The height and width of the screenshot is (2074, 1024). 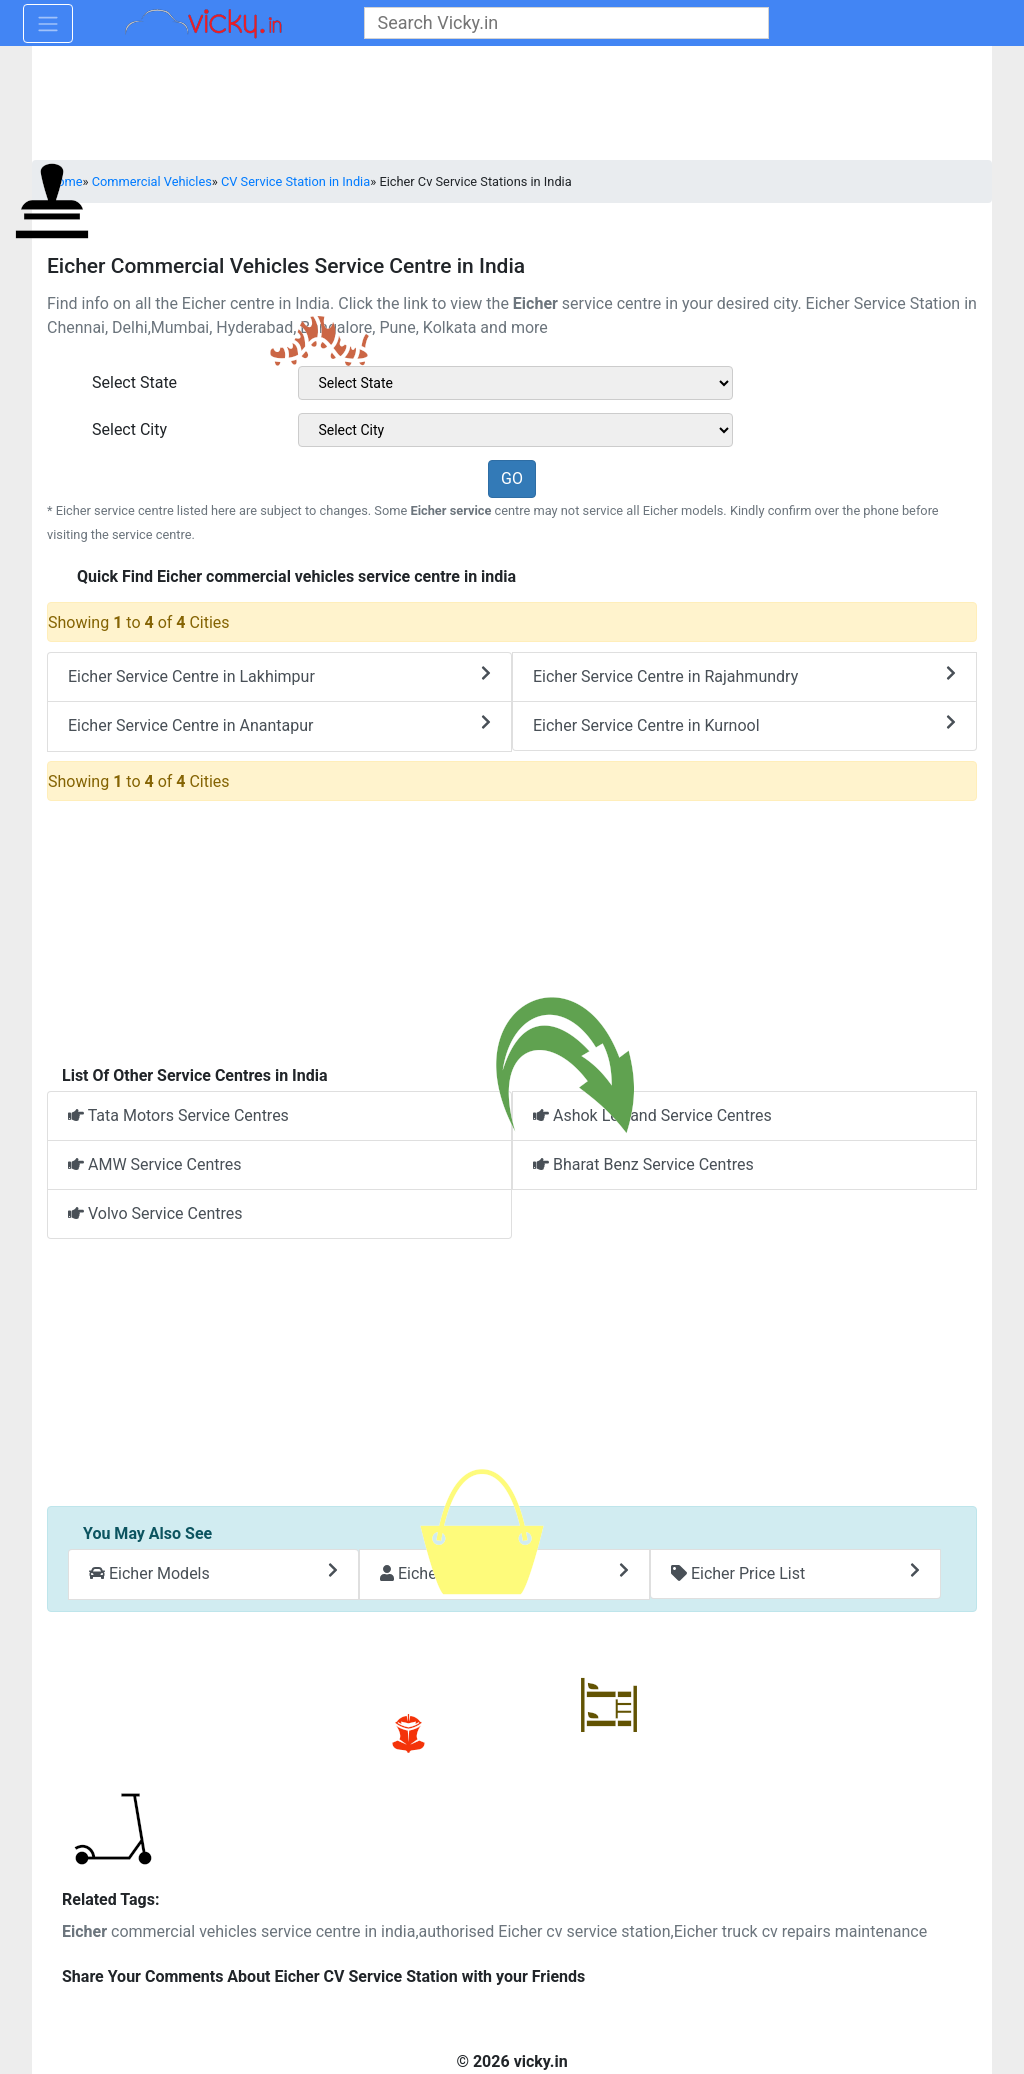 What do you see at coordinates (113, 1829) in the screenshot?
I see `select kick scooter as transportation mode` at bounding box center [113, 1829].